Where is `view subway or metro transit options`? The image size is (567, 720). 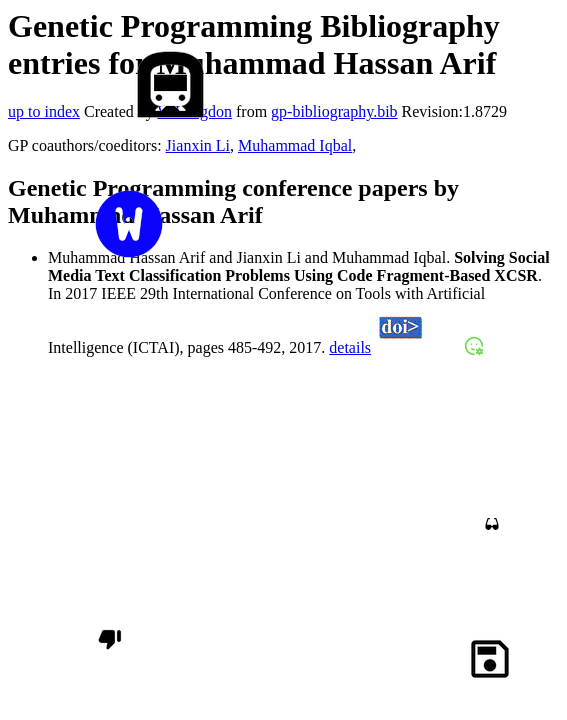
view subway or metro transit options is located at coordinates (170, 84).